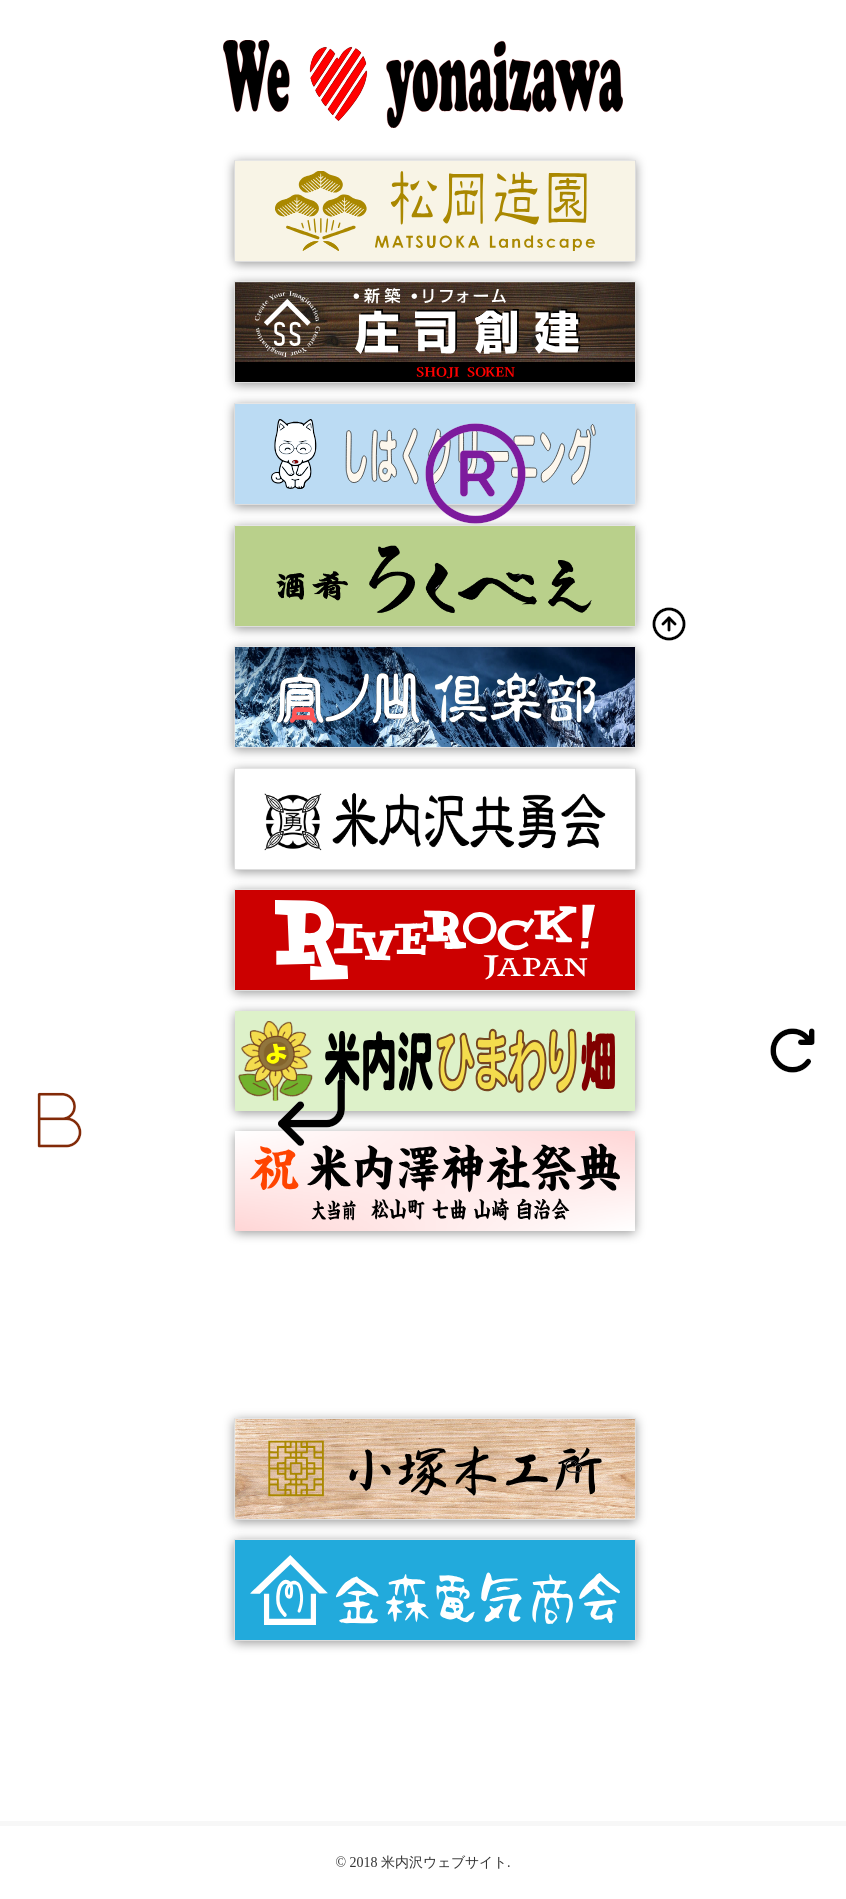 The height and width of the screenshot is (1899, 846). I want to click on access cloud storage, so click(573, 1466).